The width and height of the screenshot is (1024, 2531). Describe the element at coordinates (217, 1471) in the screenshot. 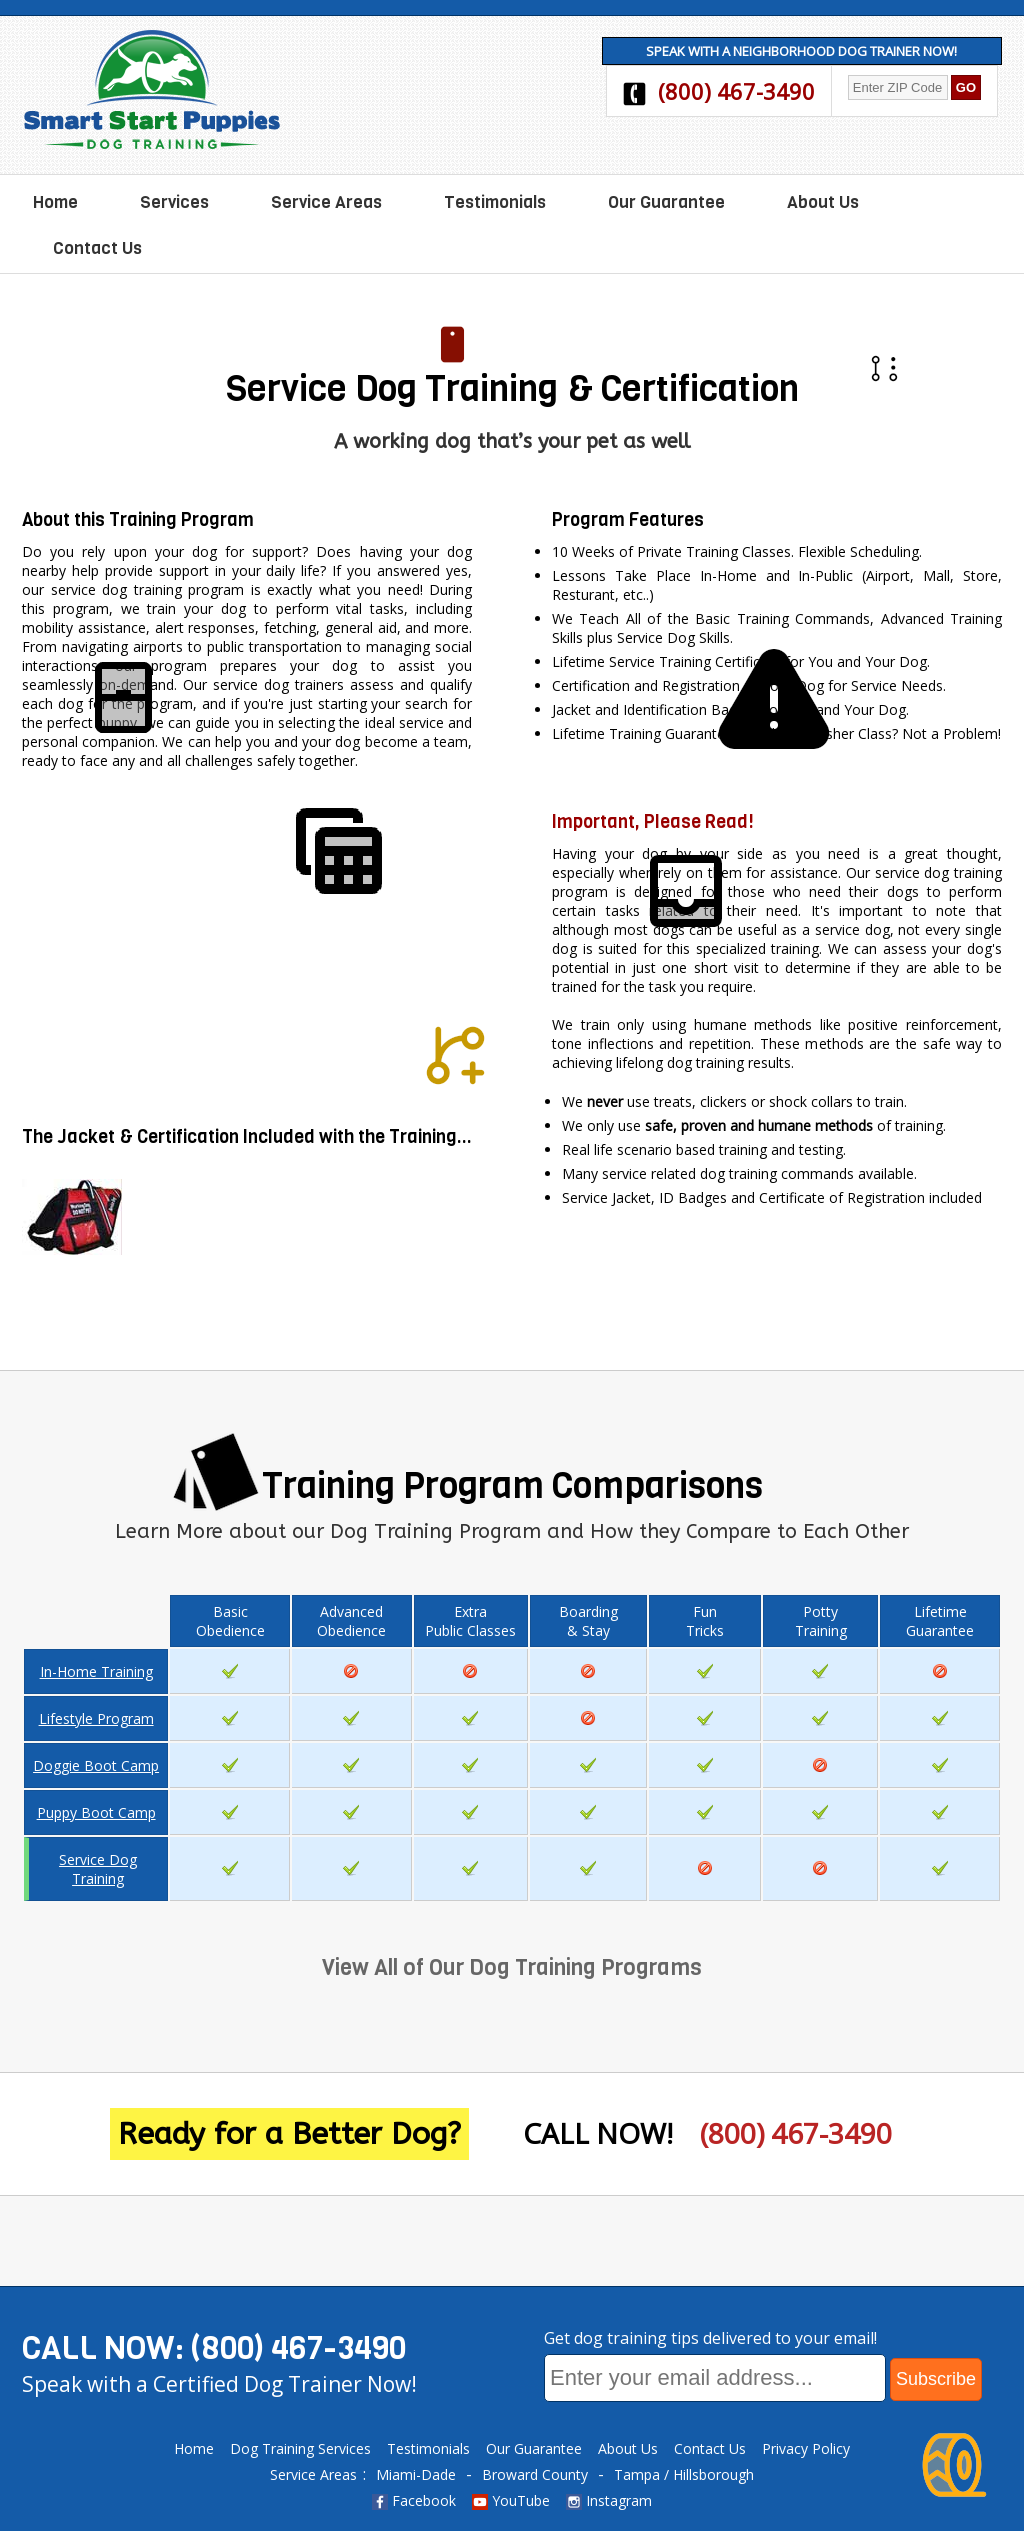

I see `apply a style or theme to content` at that location.